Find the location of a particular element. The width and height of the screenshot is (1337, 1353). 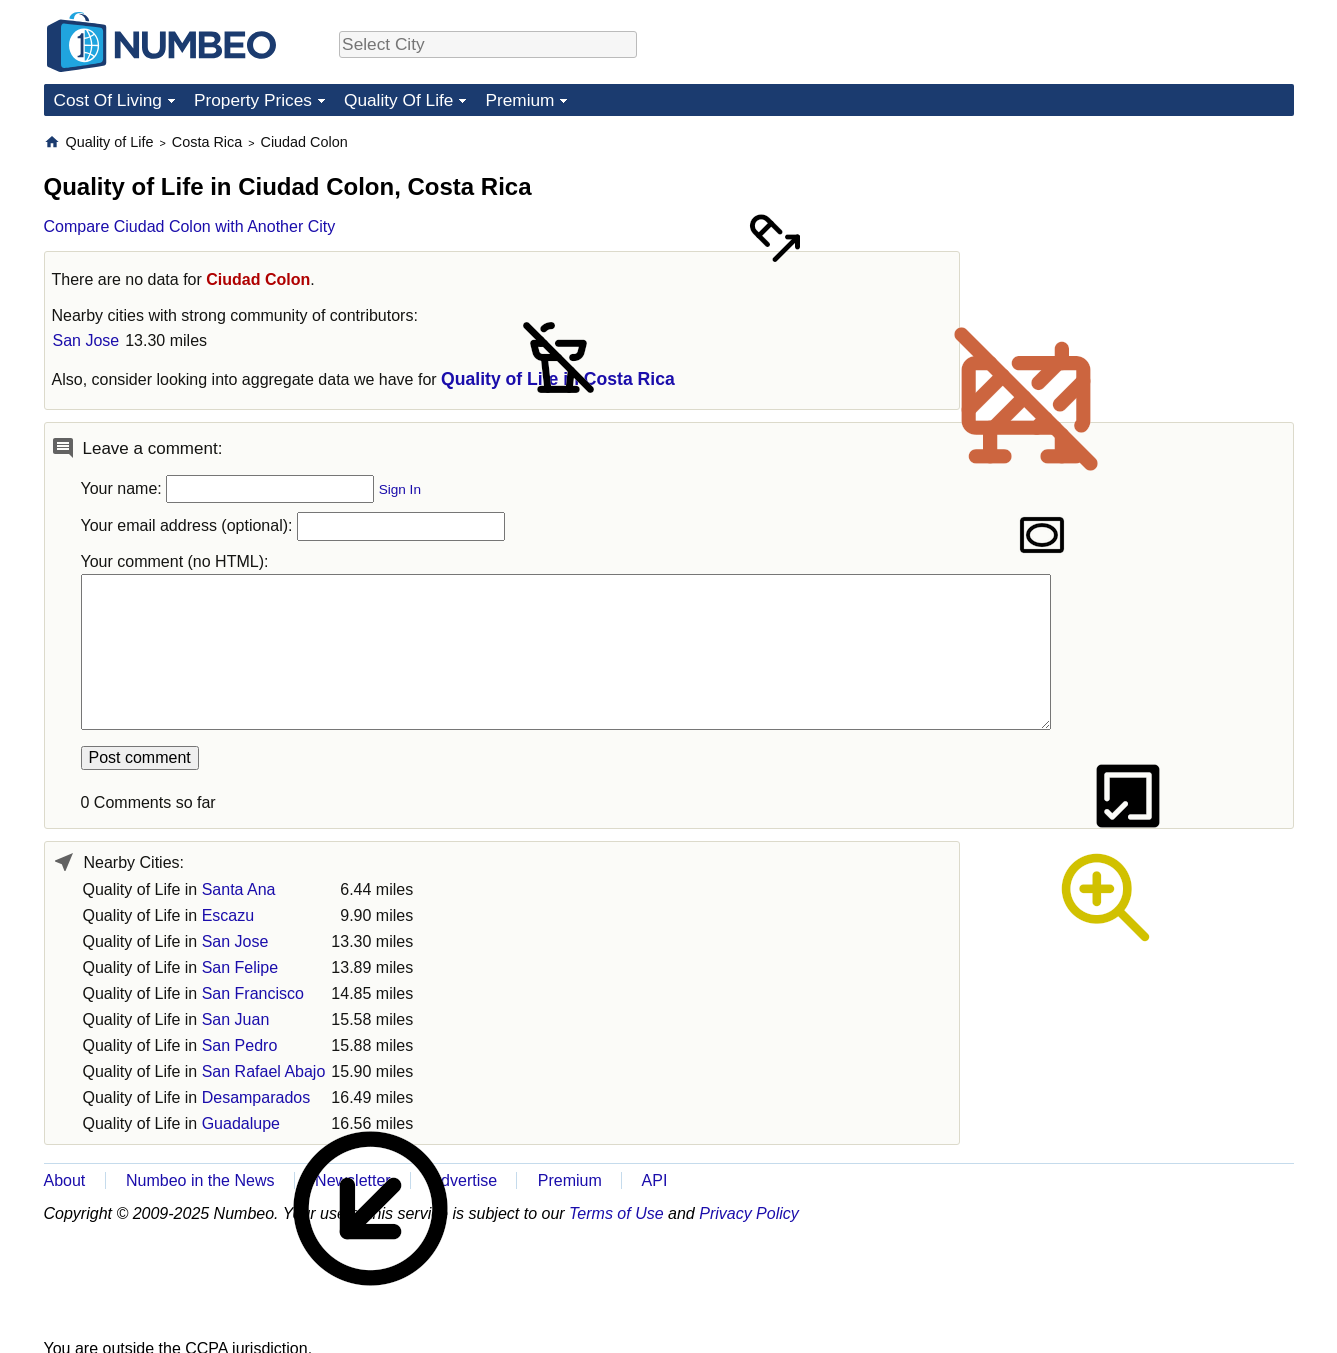

mark task as complete is located at coordinates (1128, 796).